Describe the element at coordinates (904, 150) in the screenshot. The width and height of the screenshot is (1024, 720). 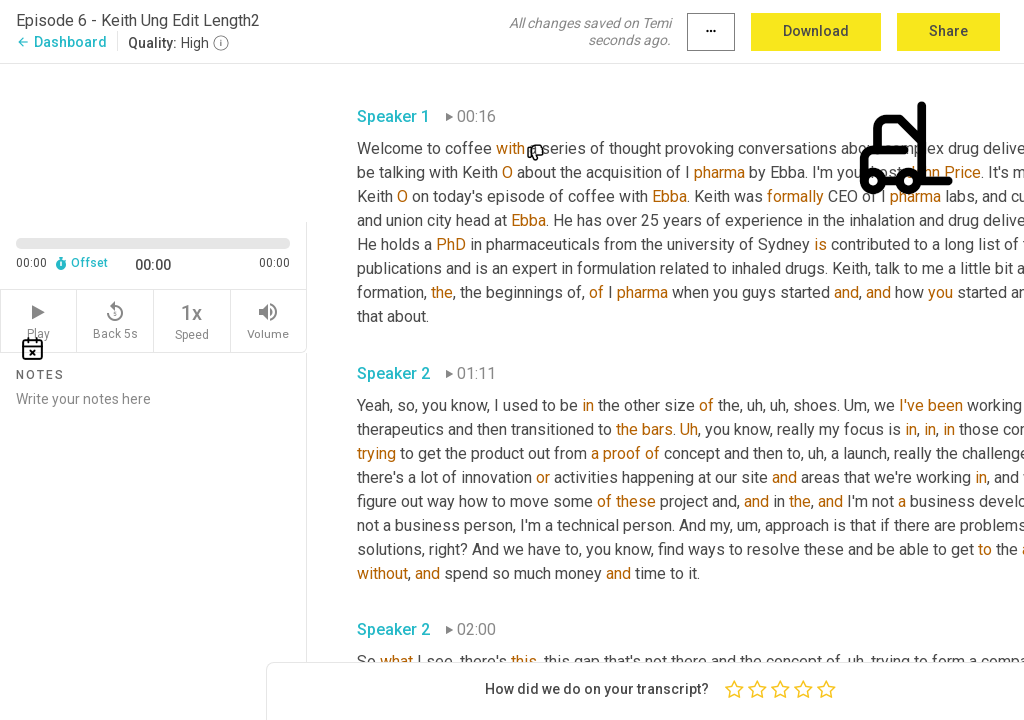
I see `access warehouse or inventory management` at that location.